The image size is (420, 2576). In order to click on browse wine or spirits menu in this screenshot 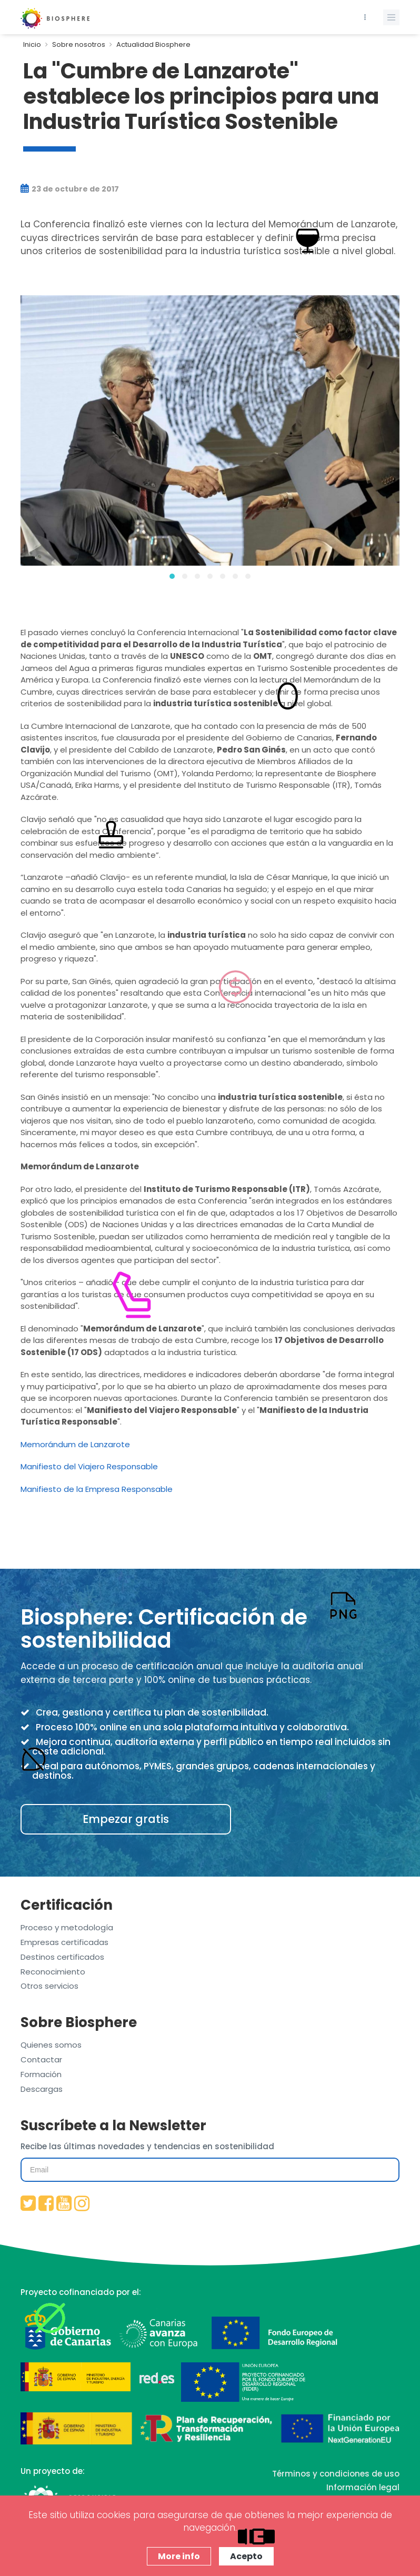, I will do `click(307, 240)`.